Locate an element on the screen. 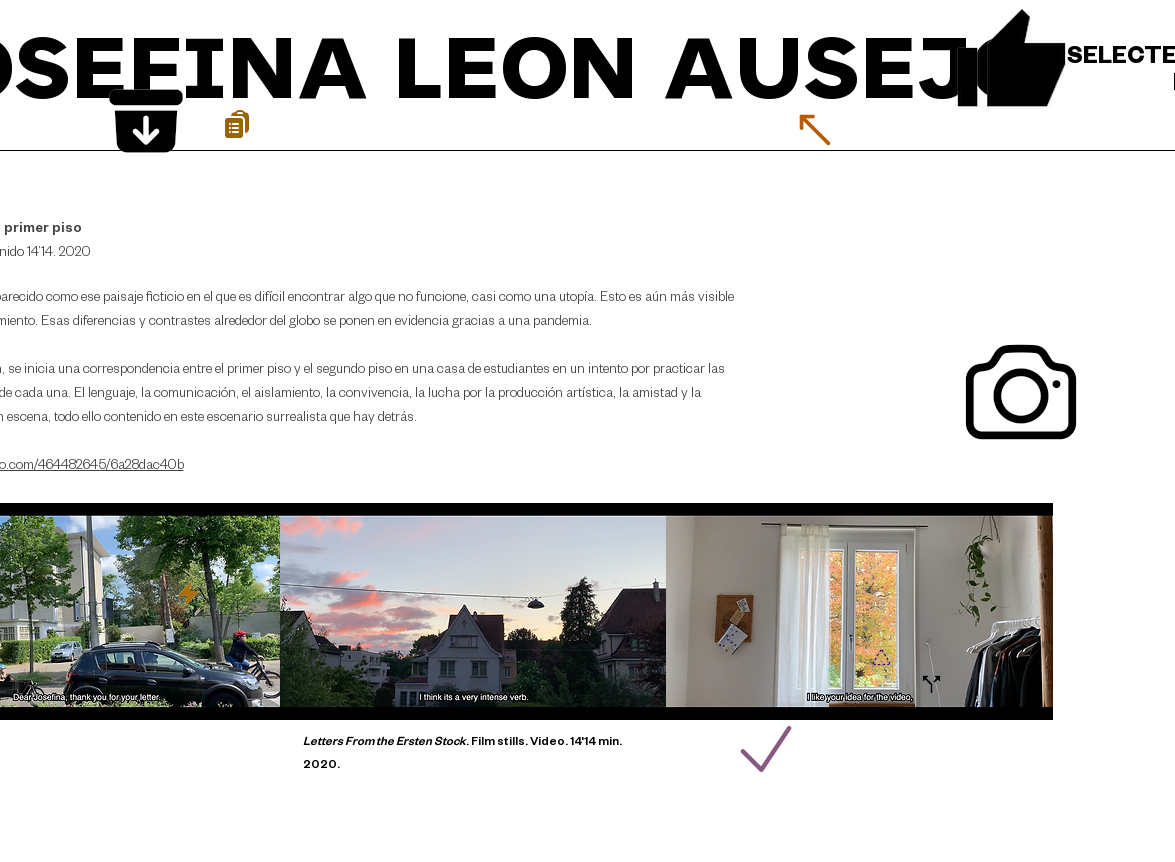 The image size is (1175, 862). indicates an incomplete or in-progress shape is located at coordinates (881, 657).